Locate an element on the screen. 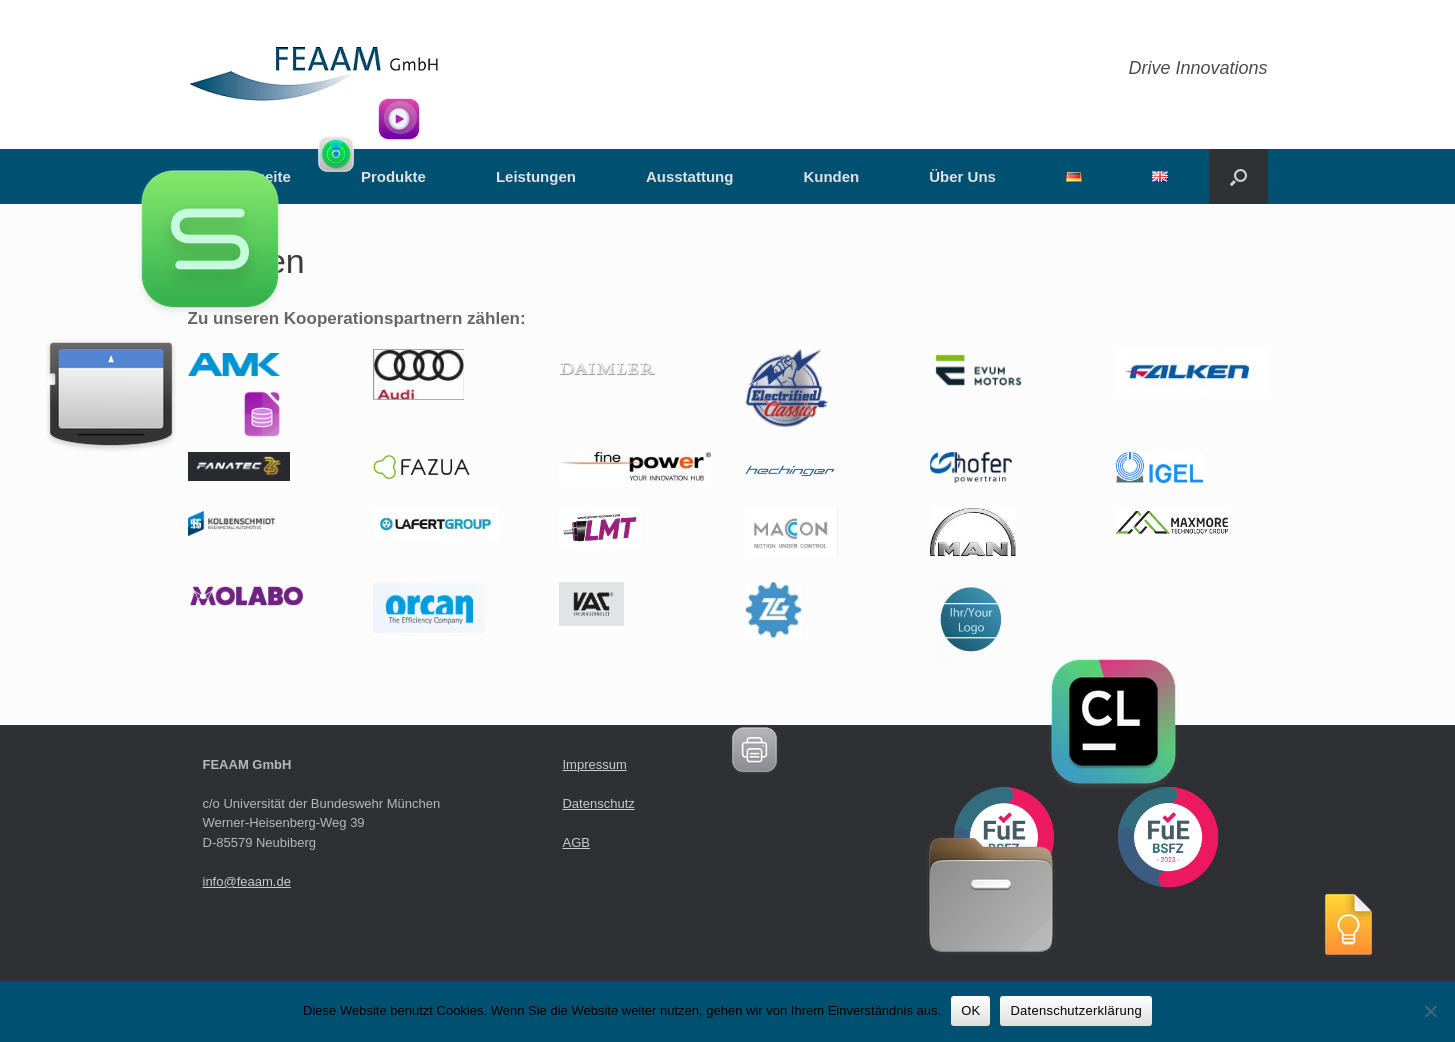  access printer settings and preferences is located at coordinates (754, 750).